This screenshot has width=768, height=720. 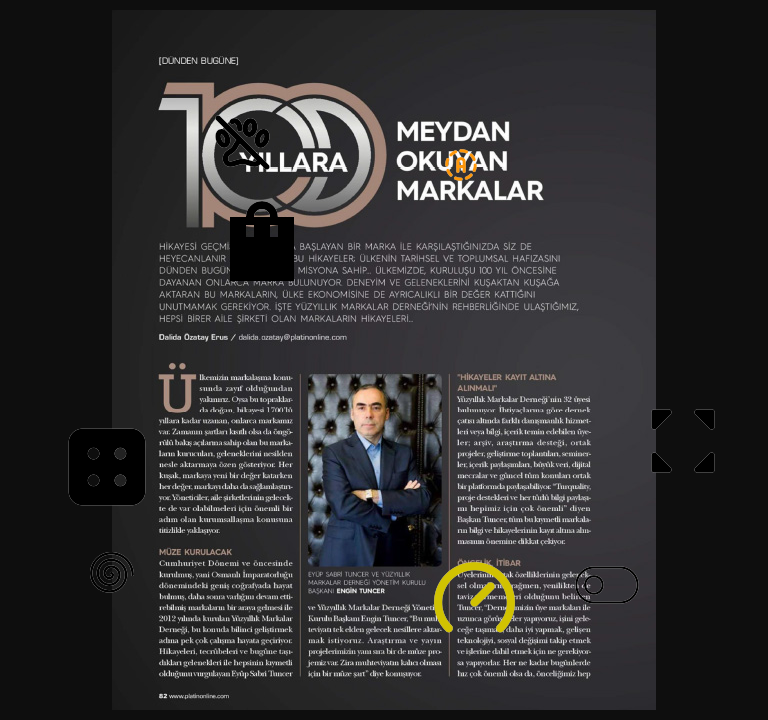 What do you see at coordinates (109, 571) in the screenshot?
I see `indicates loading or processing in progress` at bounding box center [109, 571].